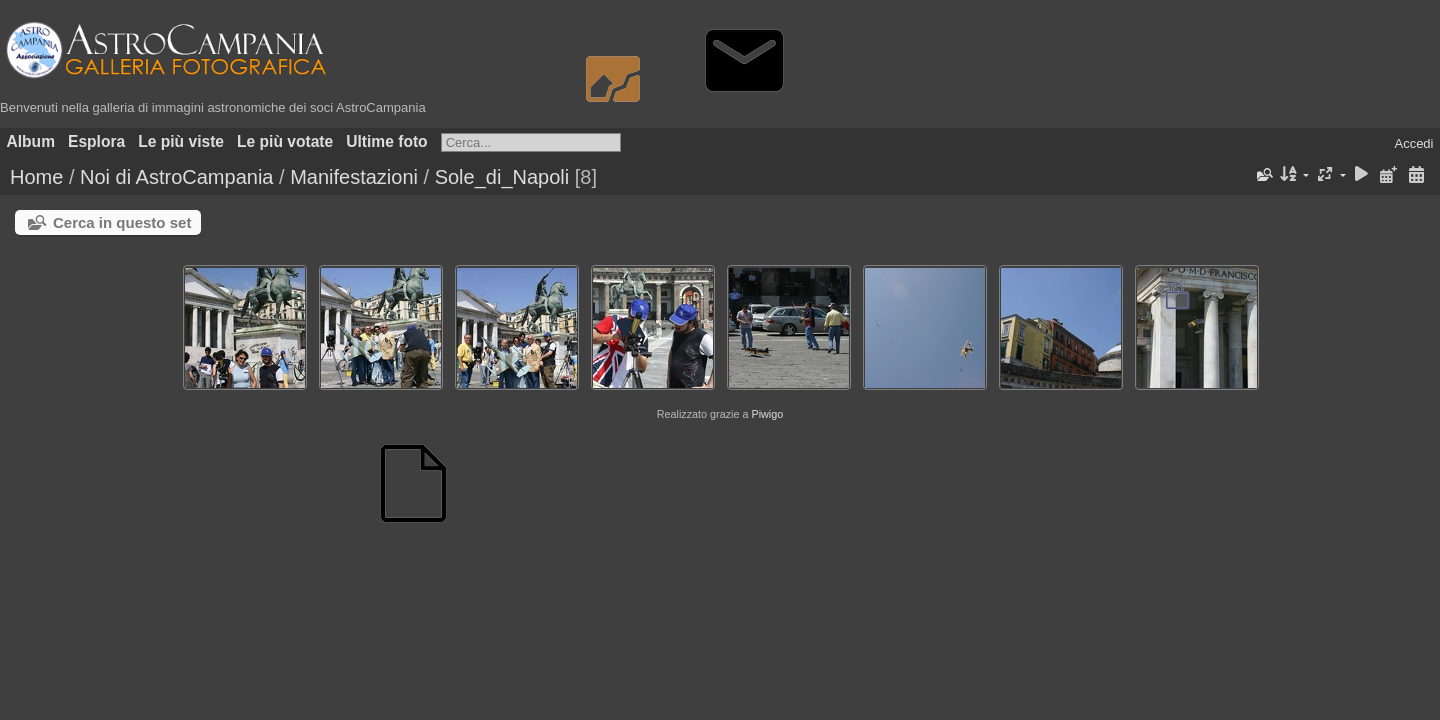 This screenshot has height=720, width=1440. I want to click on indicates a locked or secured item, so click(1177, 297).